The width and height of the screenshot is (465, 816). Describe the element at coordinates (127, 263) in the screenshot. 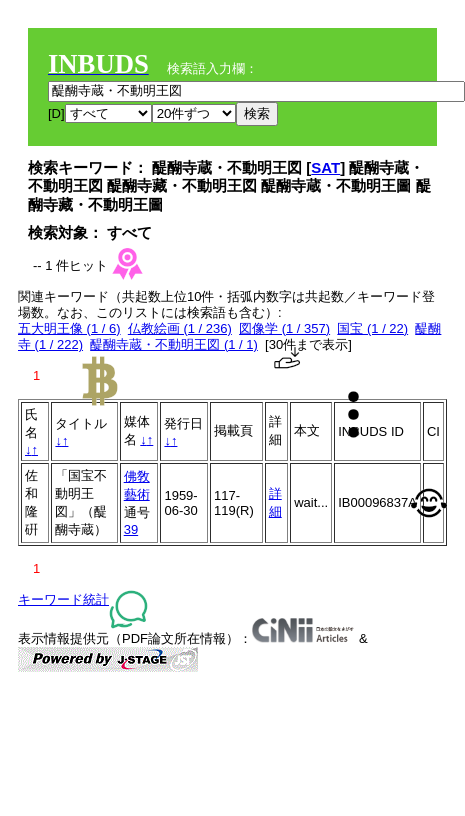

I see `indicates an award or achievement` at that location.